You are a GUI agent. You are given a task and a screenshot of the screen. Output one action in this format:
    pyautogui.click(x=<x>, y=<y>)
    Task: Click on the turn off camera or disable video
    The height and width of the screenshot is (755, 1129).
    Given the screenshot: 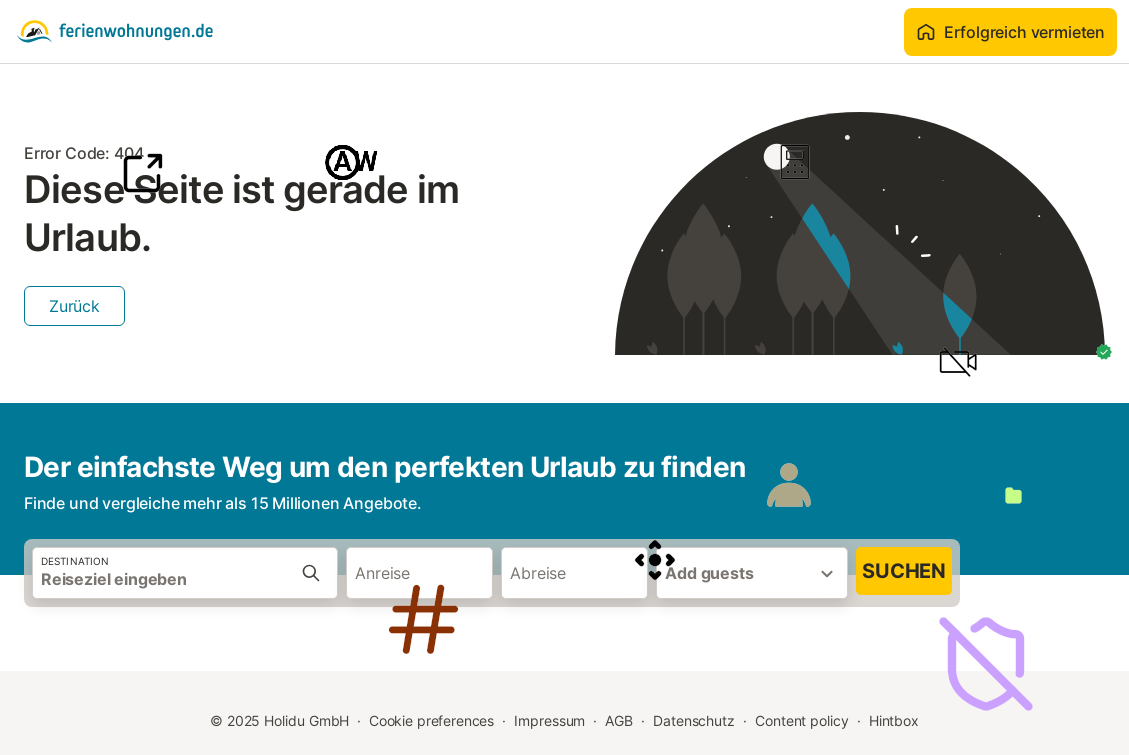 What is the action you would take?
    pyautogui.click(x=957, y=362)
    